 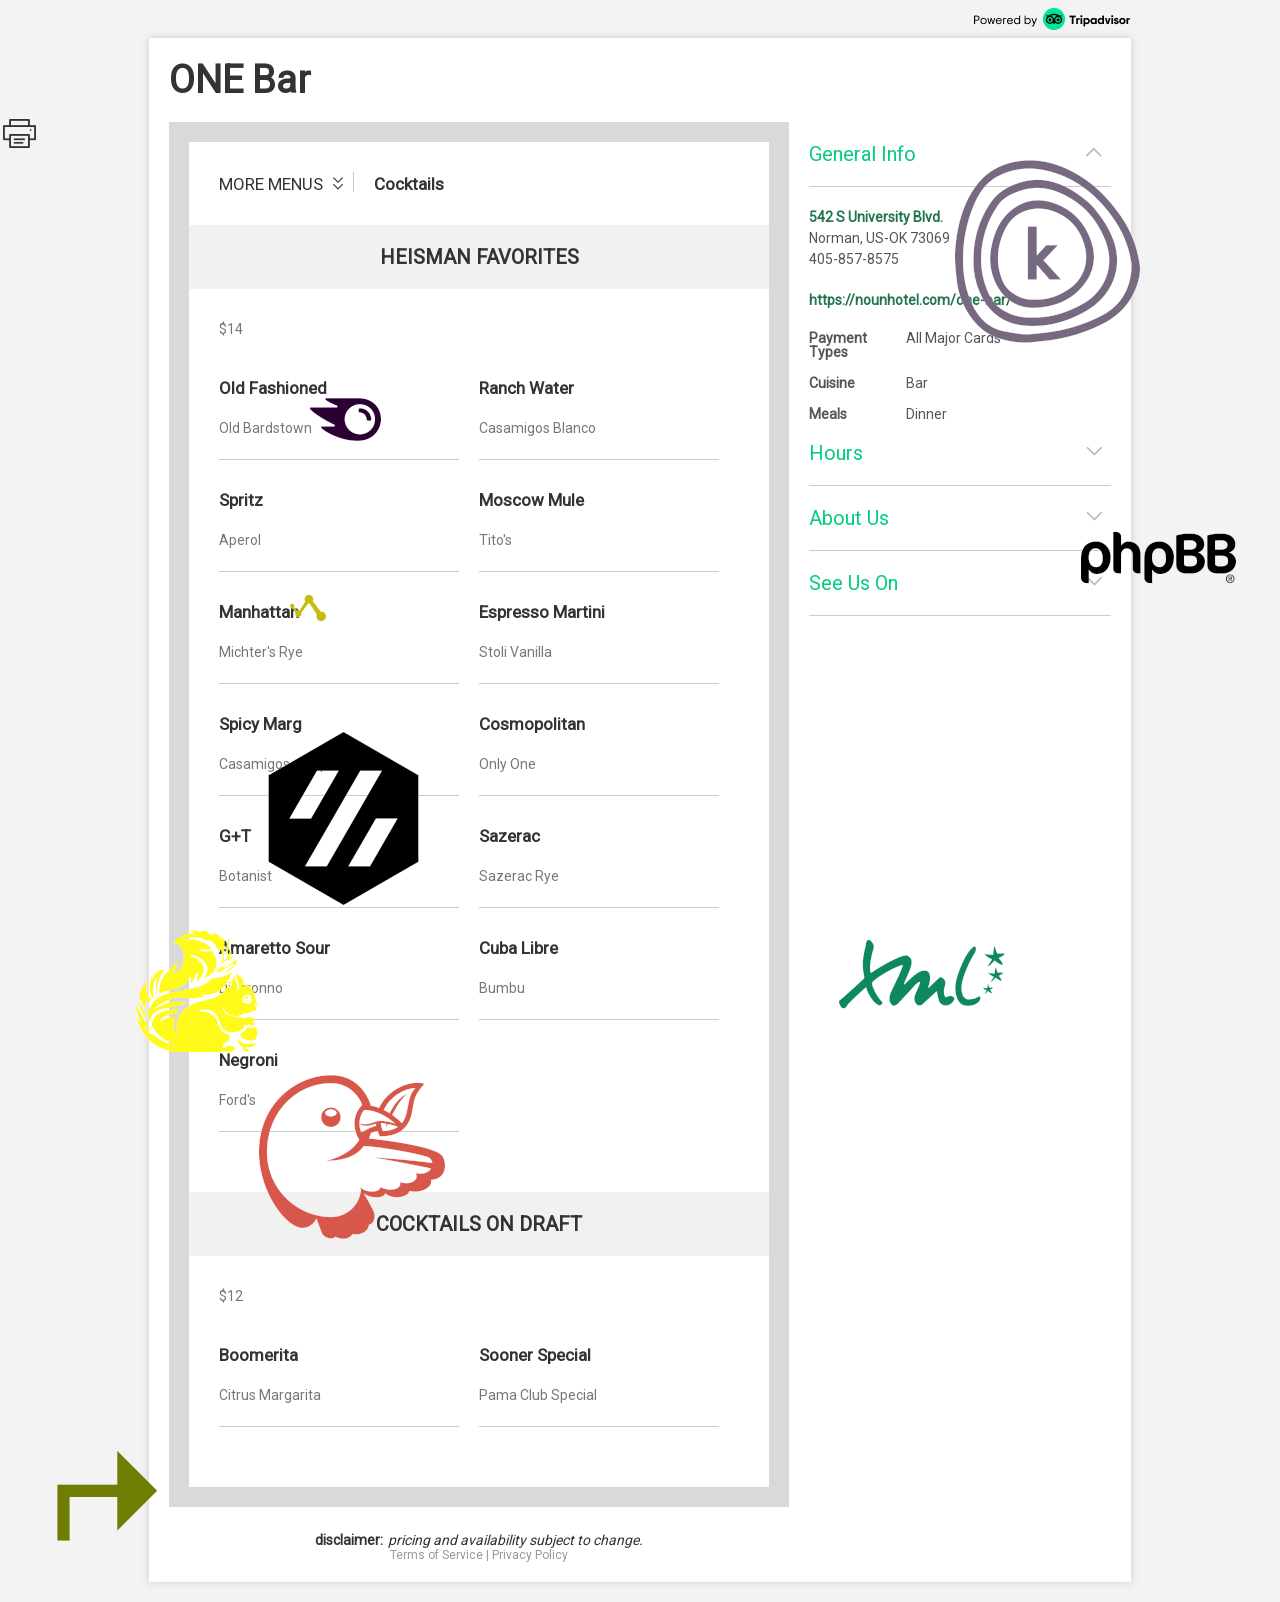 What do you see at coordinates (1158, 557) in the screenshot?
I see `visit phpBB forum software website` at bounding box center [1158, 557].